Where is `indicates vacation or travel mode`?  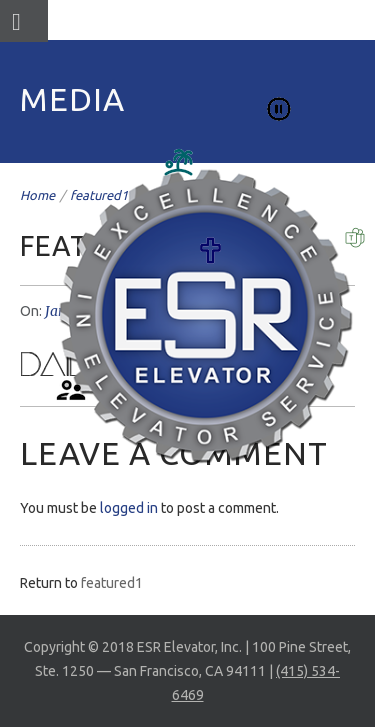 indicates vacation or travel mode is located at coordinates (178, 162).